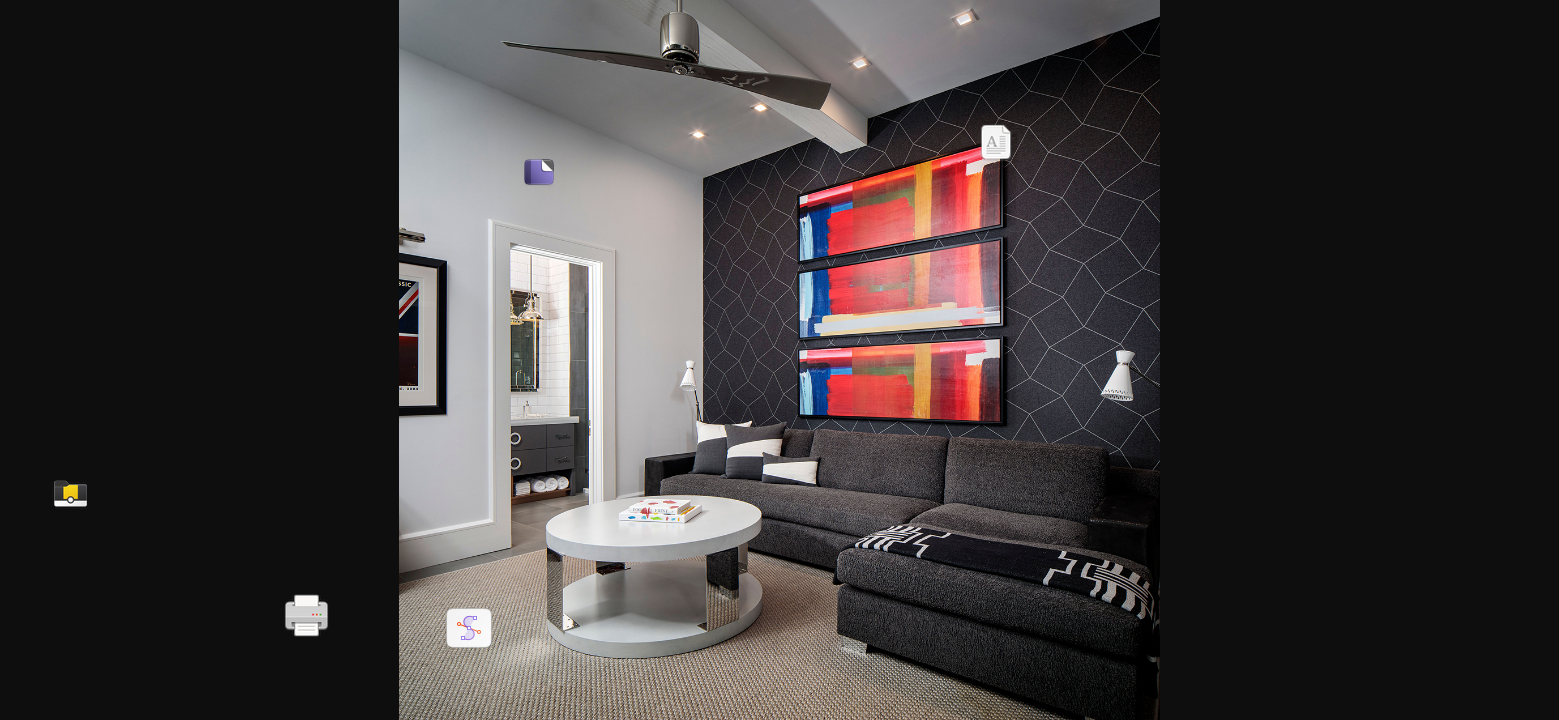  What do you see at coordinates (469, 627) in the screenshot?
I see `compressed SVG vector image file` at bounding box center [469, 627].